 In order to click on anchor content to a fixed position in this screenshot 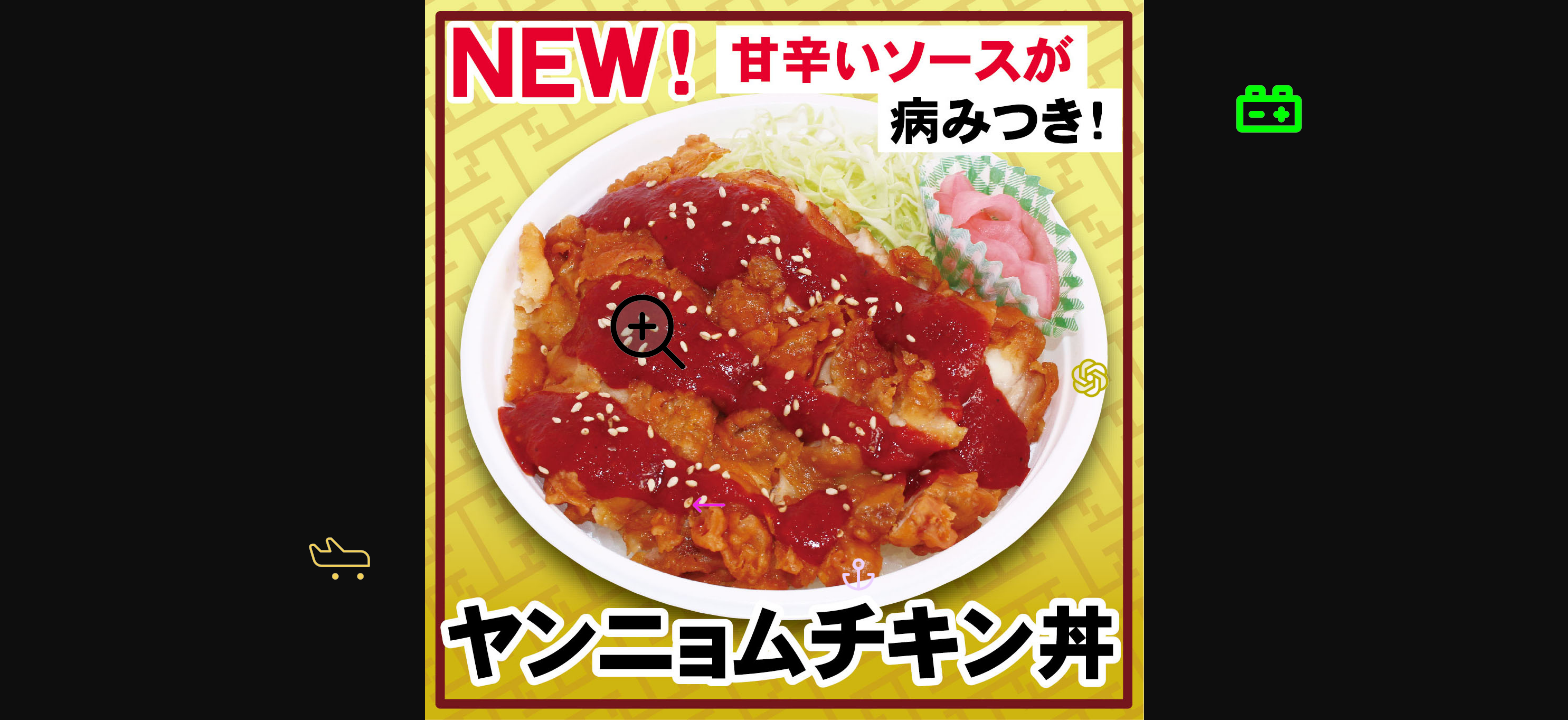, I will do `click(858, 574)`.